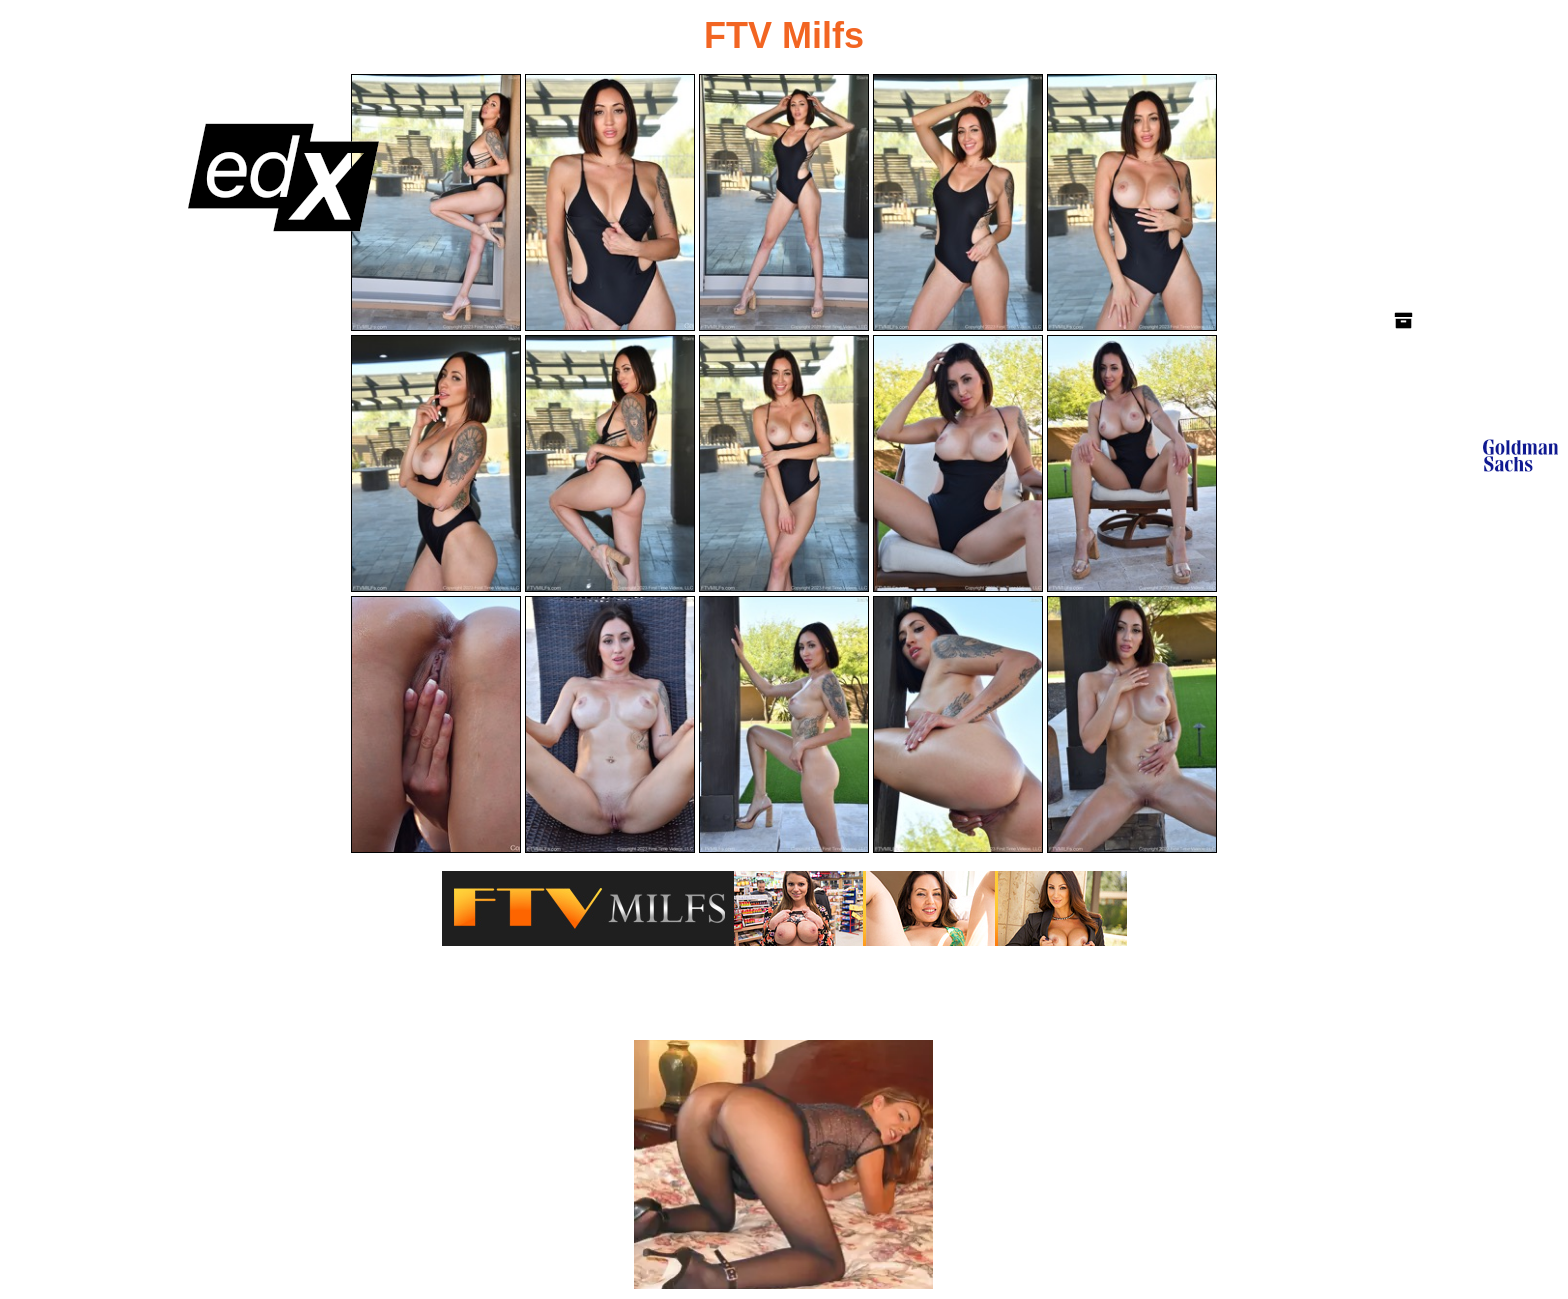 This screenshot has height=1299, width=1568. I want to click on archive this item, so click(1403, 320).